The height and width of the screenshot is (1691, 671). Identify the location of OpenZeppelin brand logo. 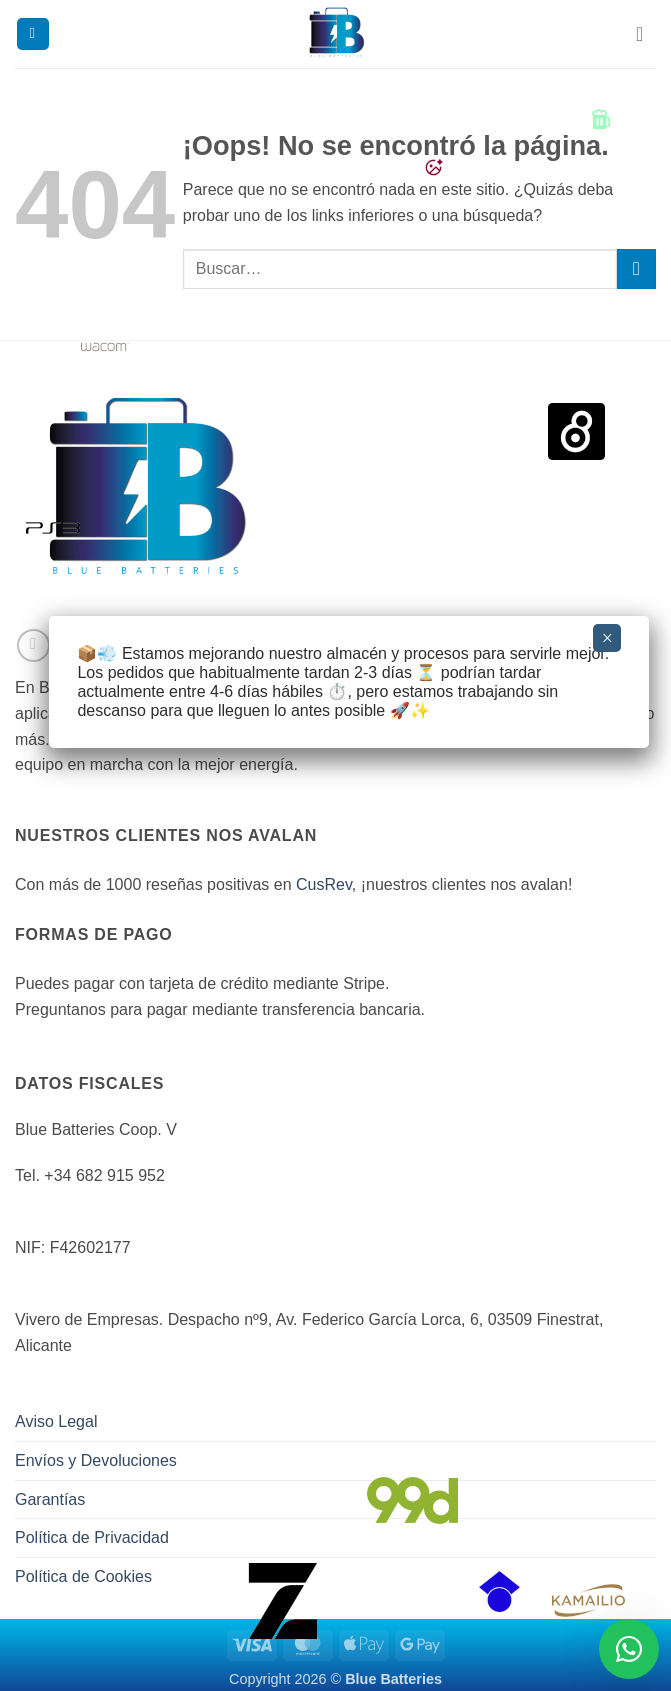
(283, 1601).